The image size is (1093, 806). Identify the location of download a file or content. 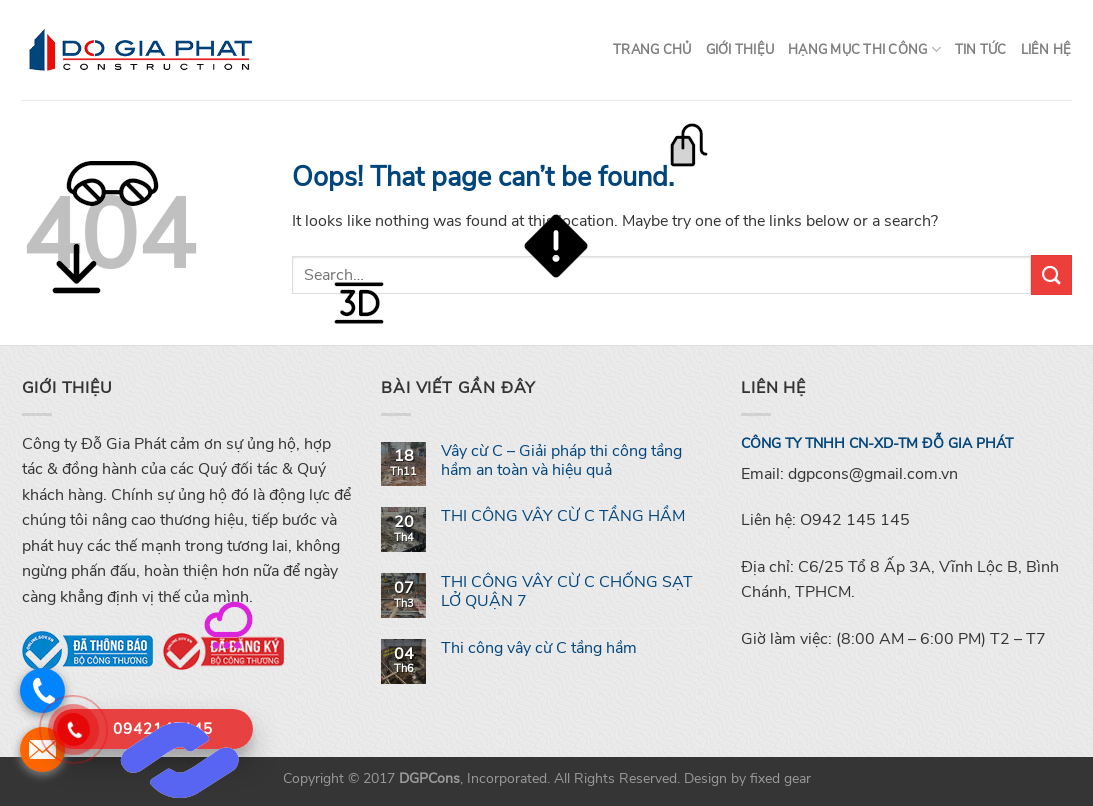
(76, 269).